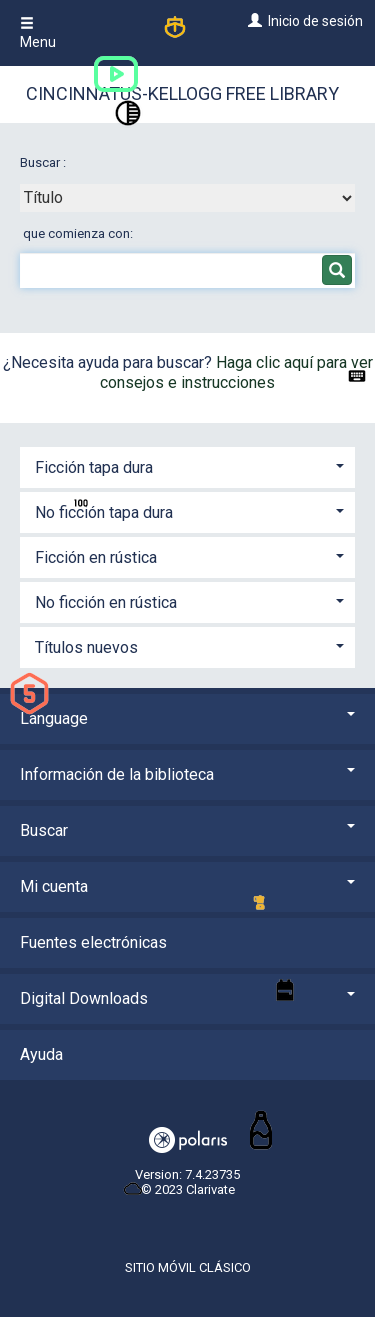 The width and height of the screenshot is (375, 1317). Describe the element at coordinates (128, 113) in the screenshot. I see `adjust image contrast settings` at that location.